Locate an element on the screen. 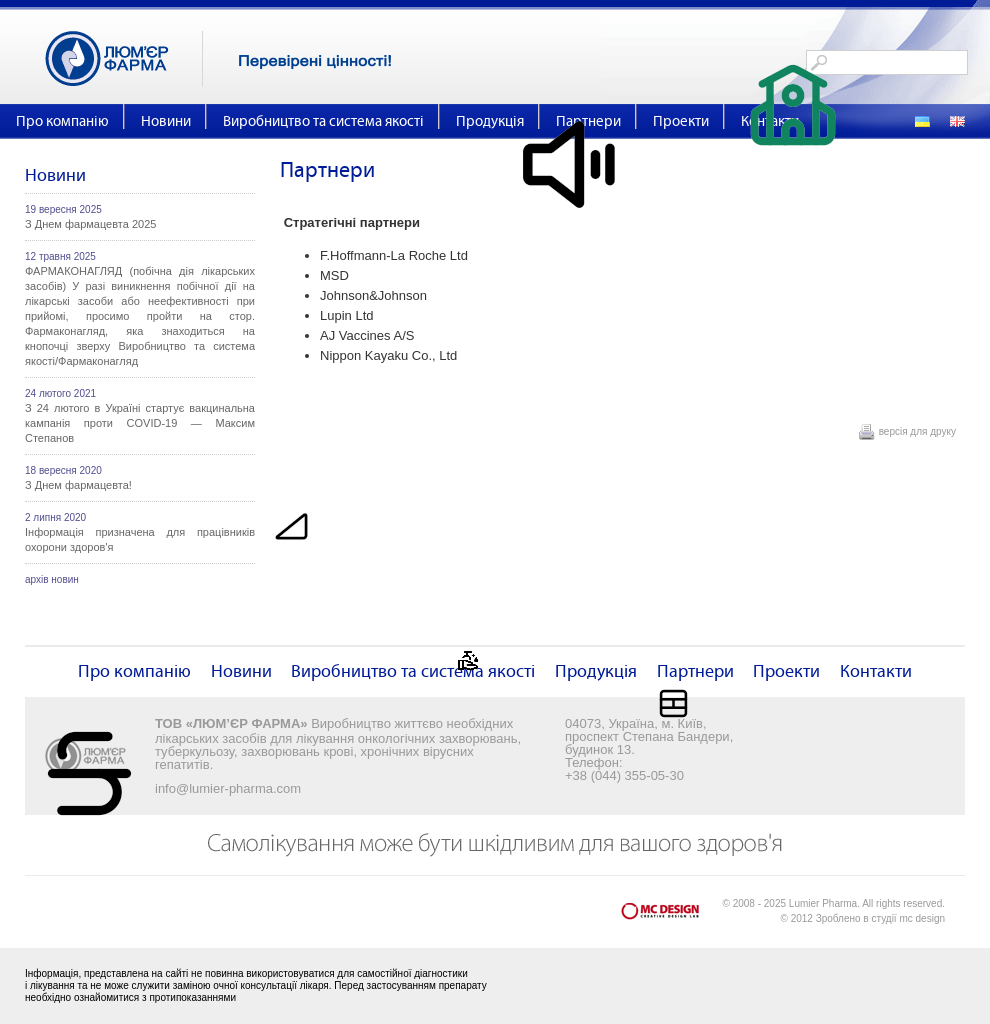 Image resolution: width=990 pixels, height=1024 pixels. apply strikethrough formatting to selected text is located at coordinates (89, 773).